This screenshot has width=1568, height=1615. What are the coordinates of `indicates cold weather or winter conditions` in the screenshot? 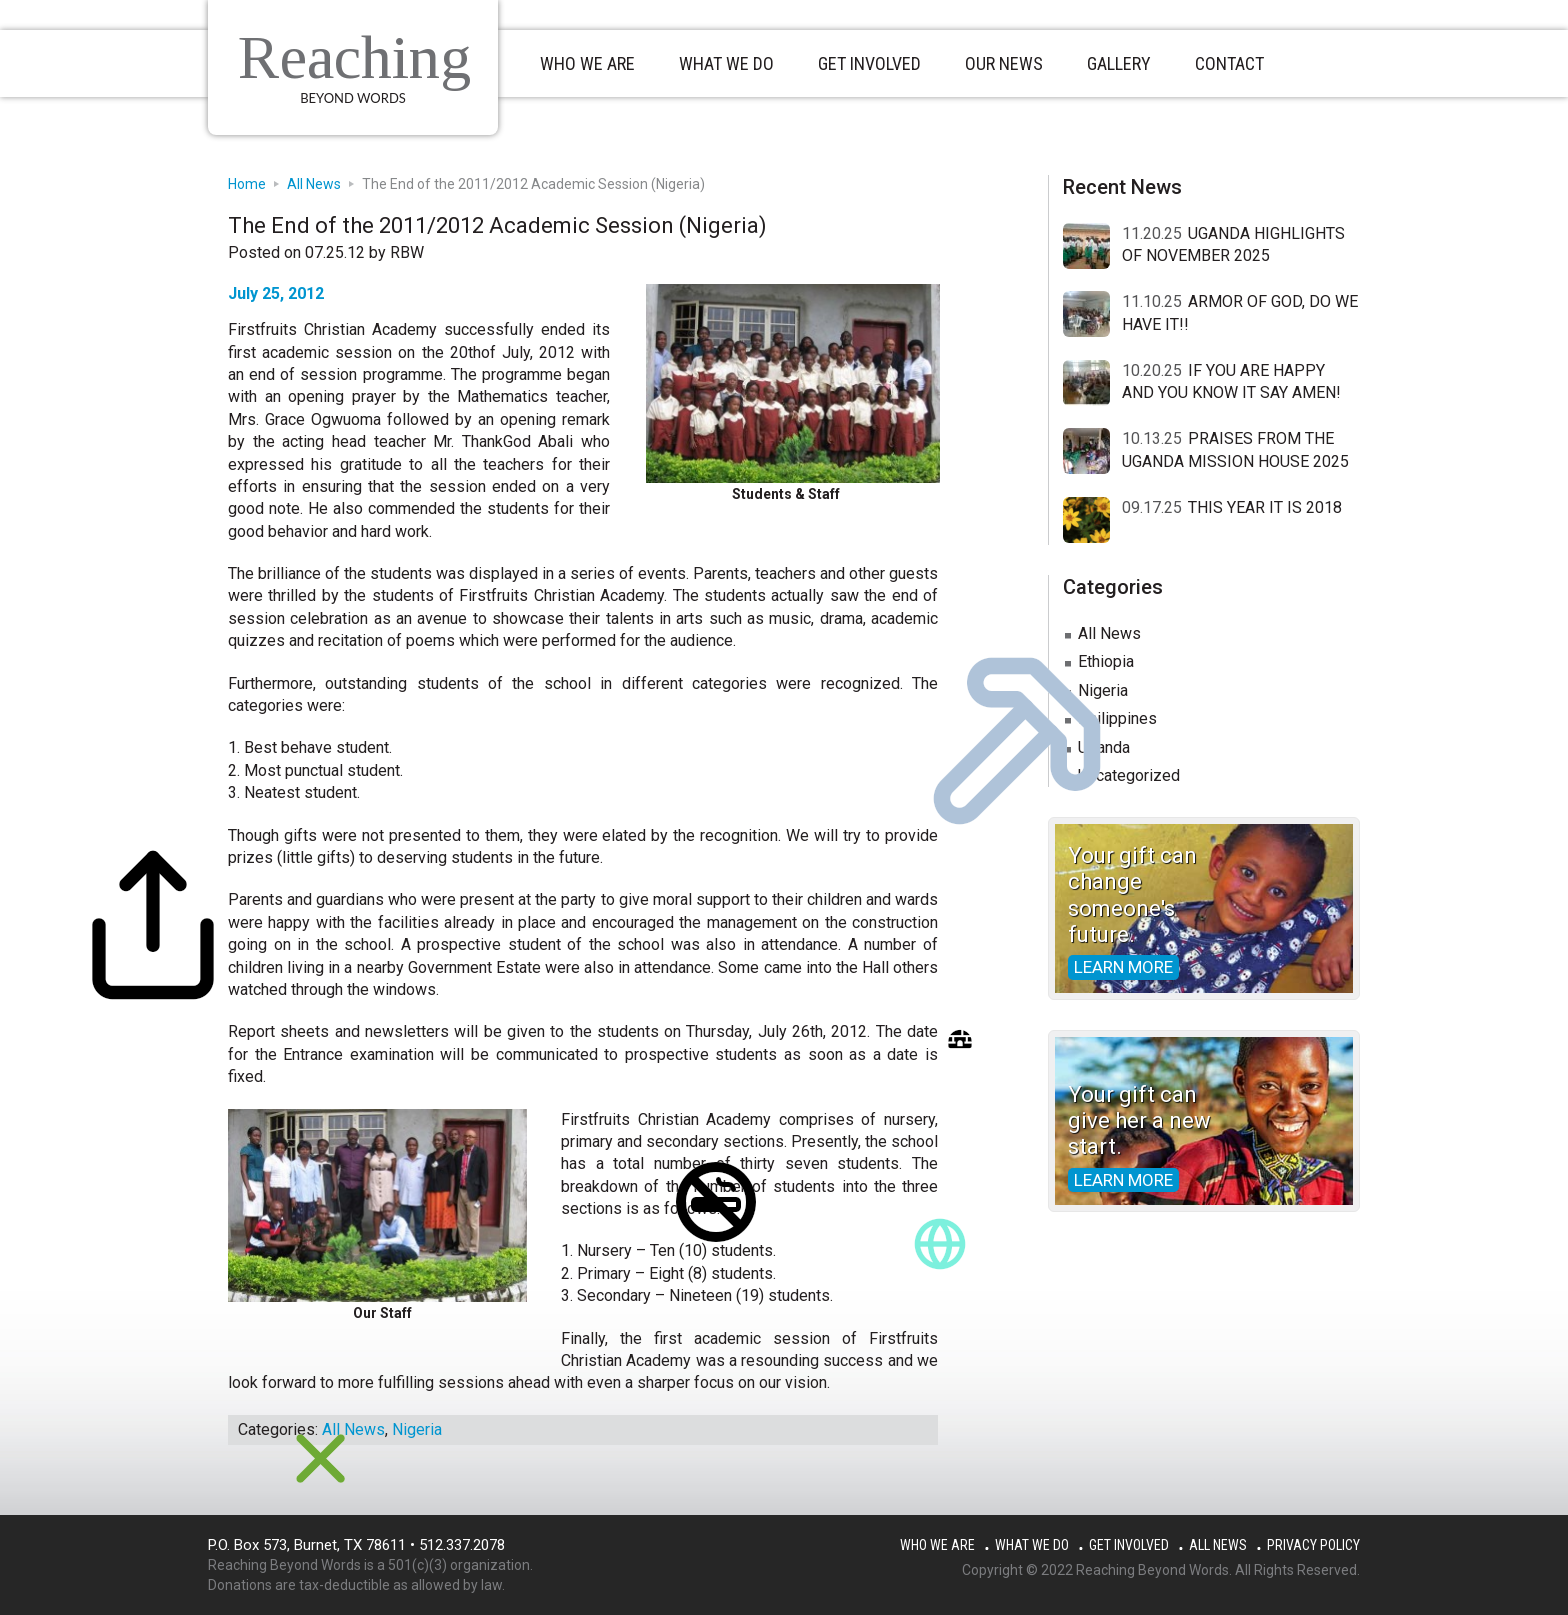 It's located at (960, 1039).